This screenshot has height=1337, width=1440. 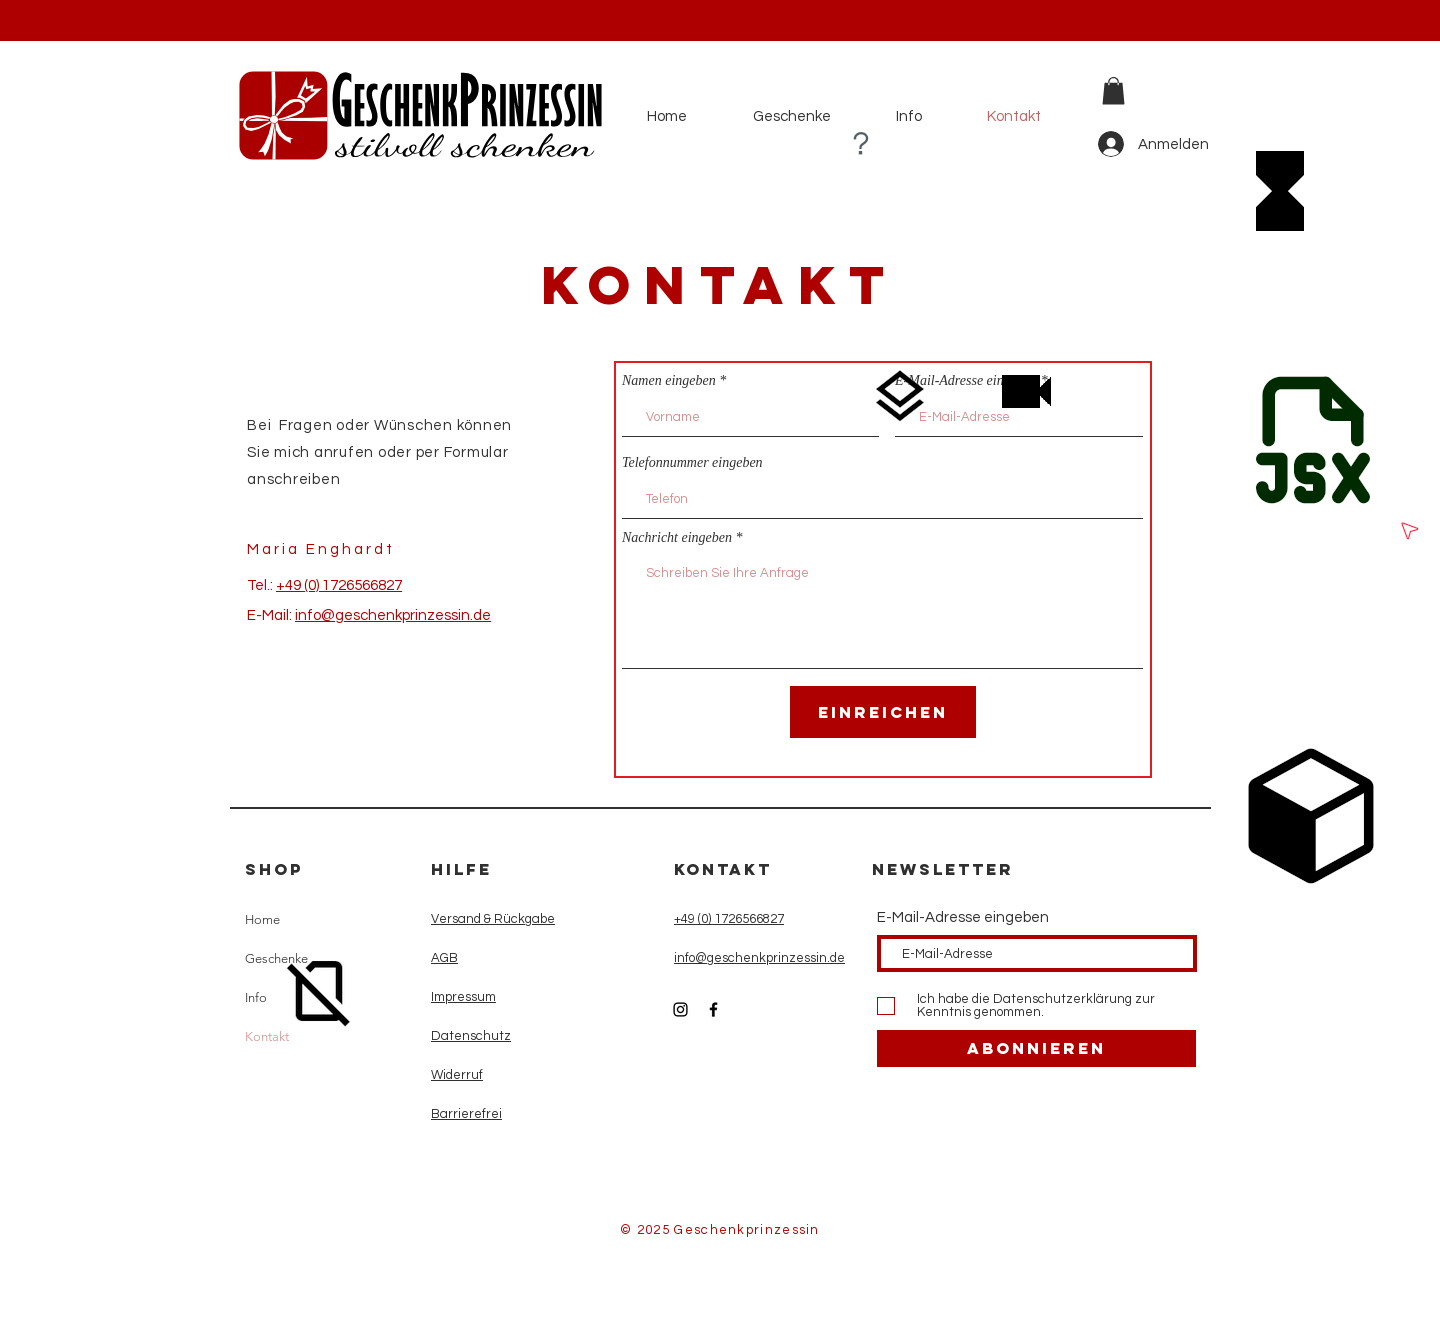 I want to click on tap to navigate to a destination, so click(x=1408, y=529).